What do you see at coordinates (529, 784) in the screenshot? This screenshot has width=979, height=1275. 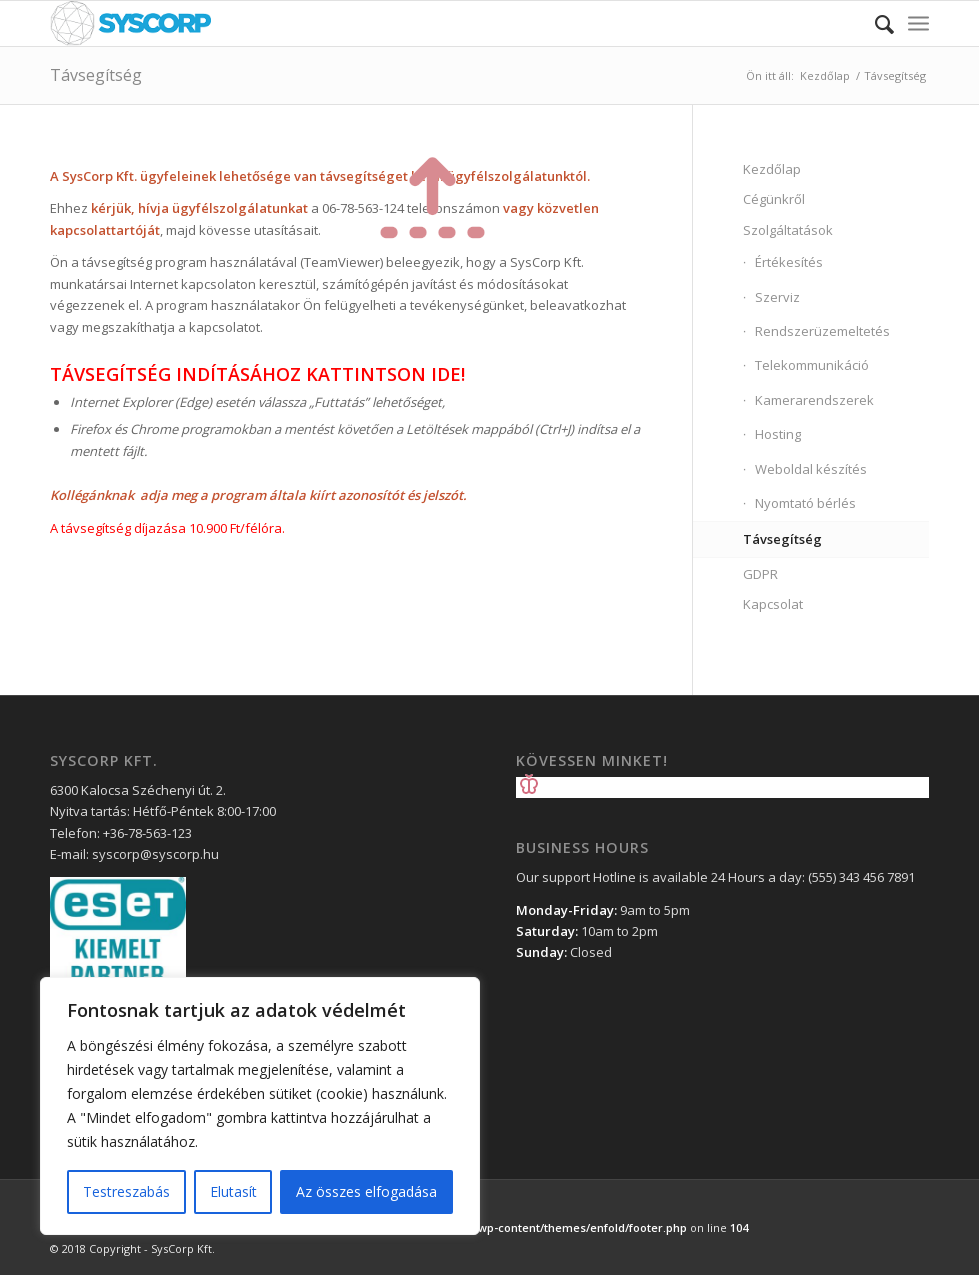 I see `access nature or wildlife content` at bounding box center [529, 784].